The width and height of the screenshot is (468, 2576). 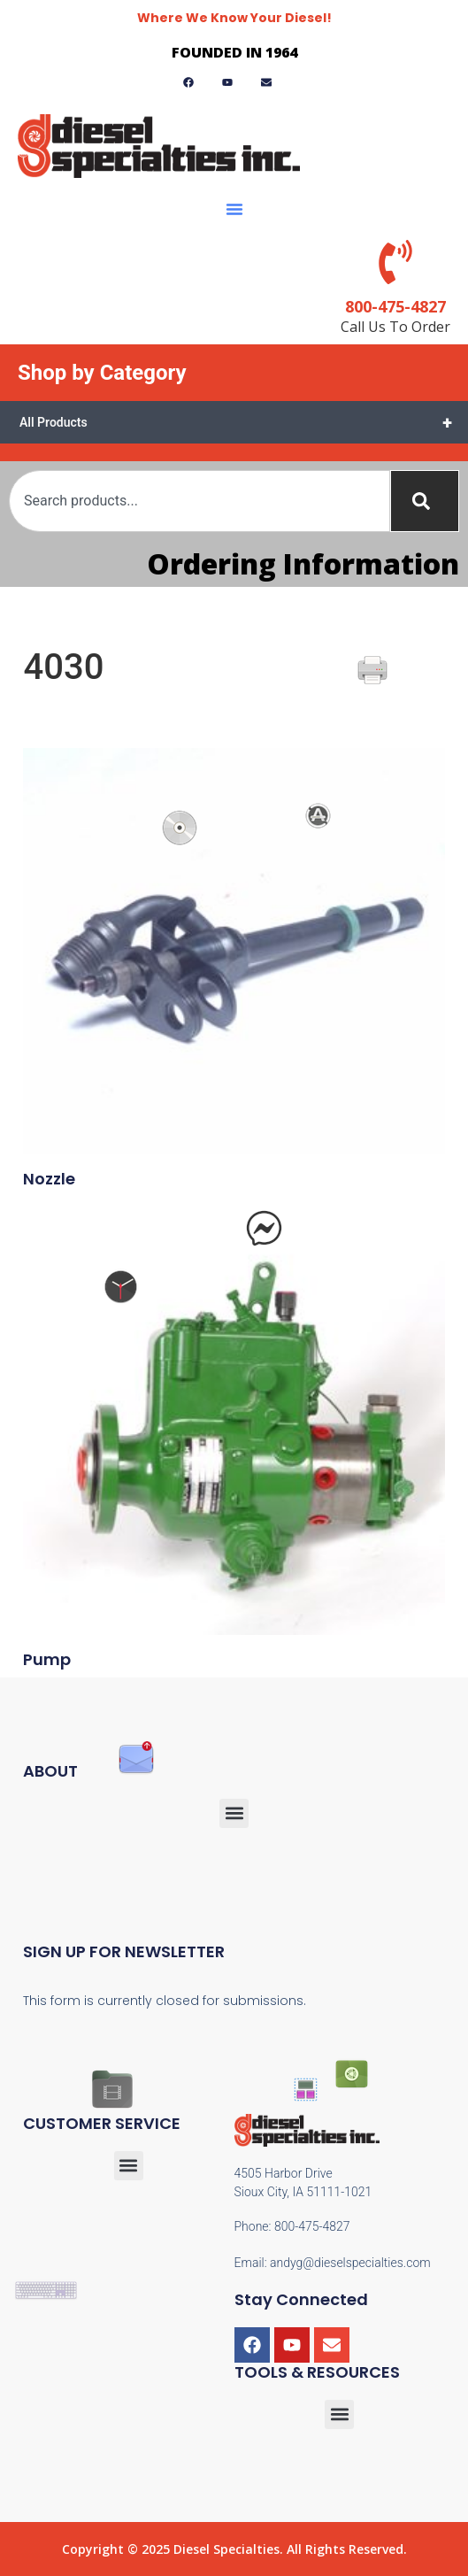 I want to click on send an email or message, so click(x=136, y=1759).